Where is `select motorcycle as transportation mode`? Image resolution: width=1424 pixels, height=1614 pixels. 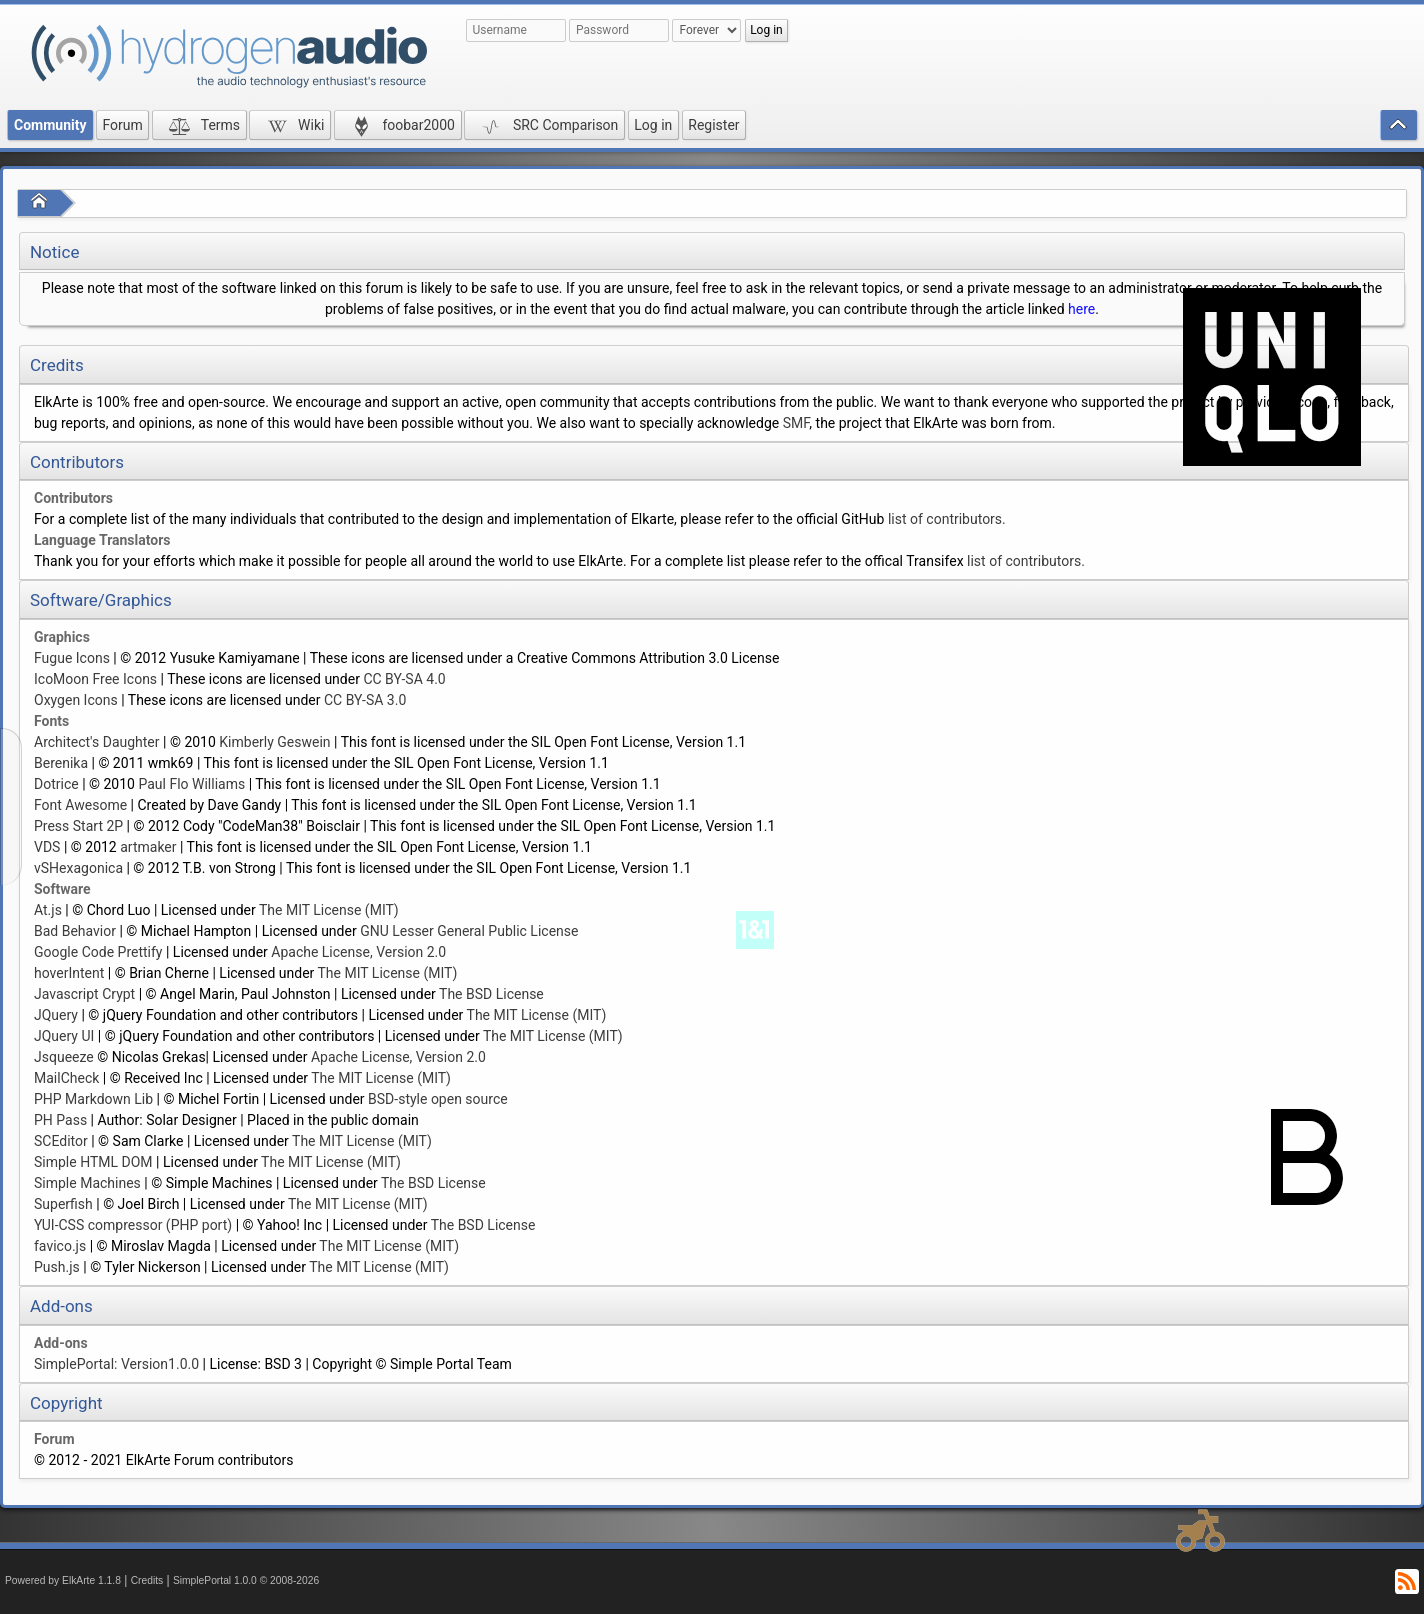
select motorcycle as transportation mode is located at coordinates (1200, 1529).